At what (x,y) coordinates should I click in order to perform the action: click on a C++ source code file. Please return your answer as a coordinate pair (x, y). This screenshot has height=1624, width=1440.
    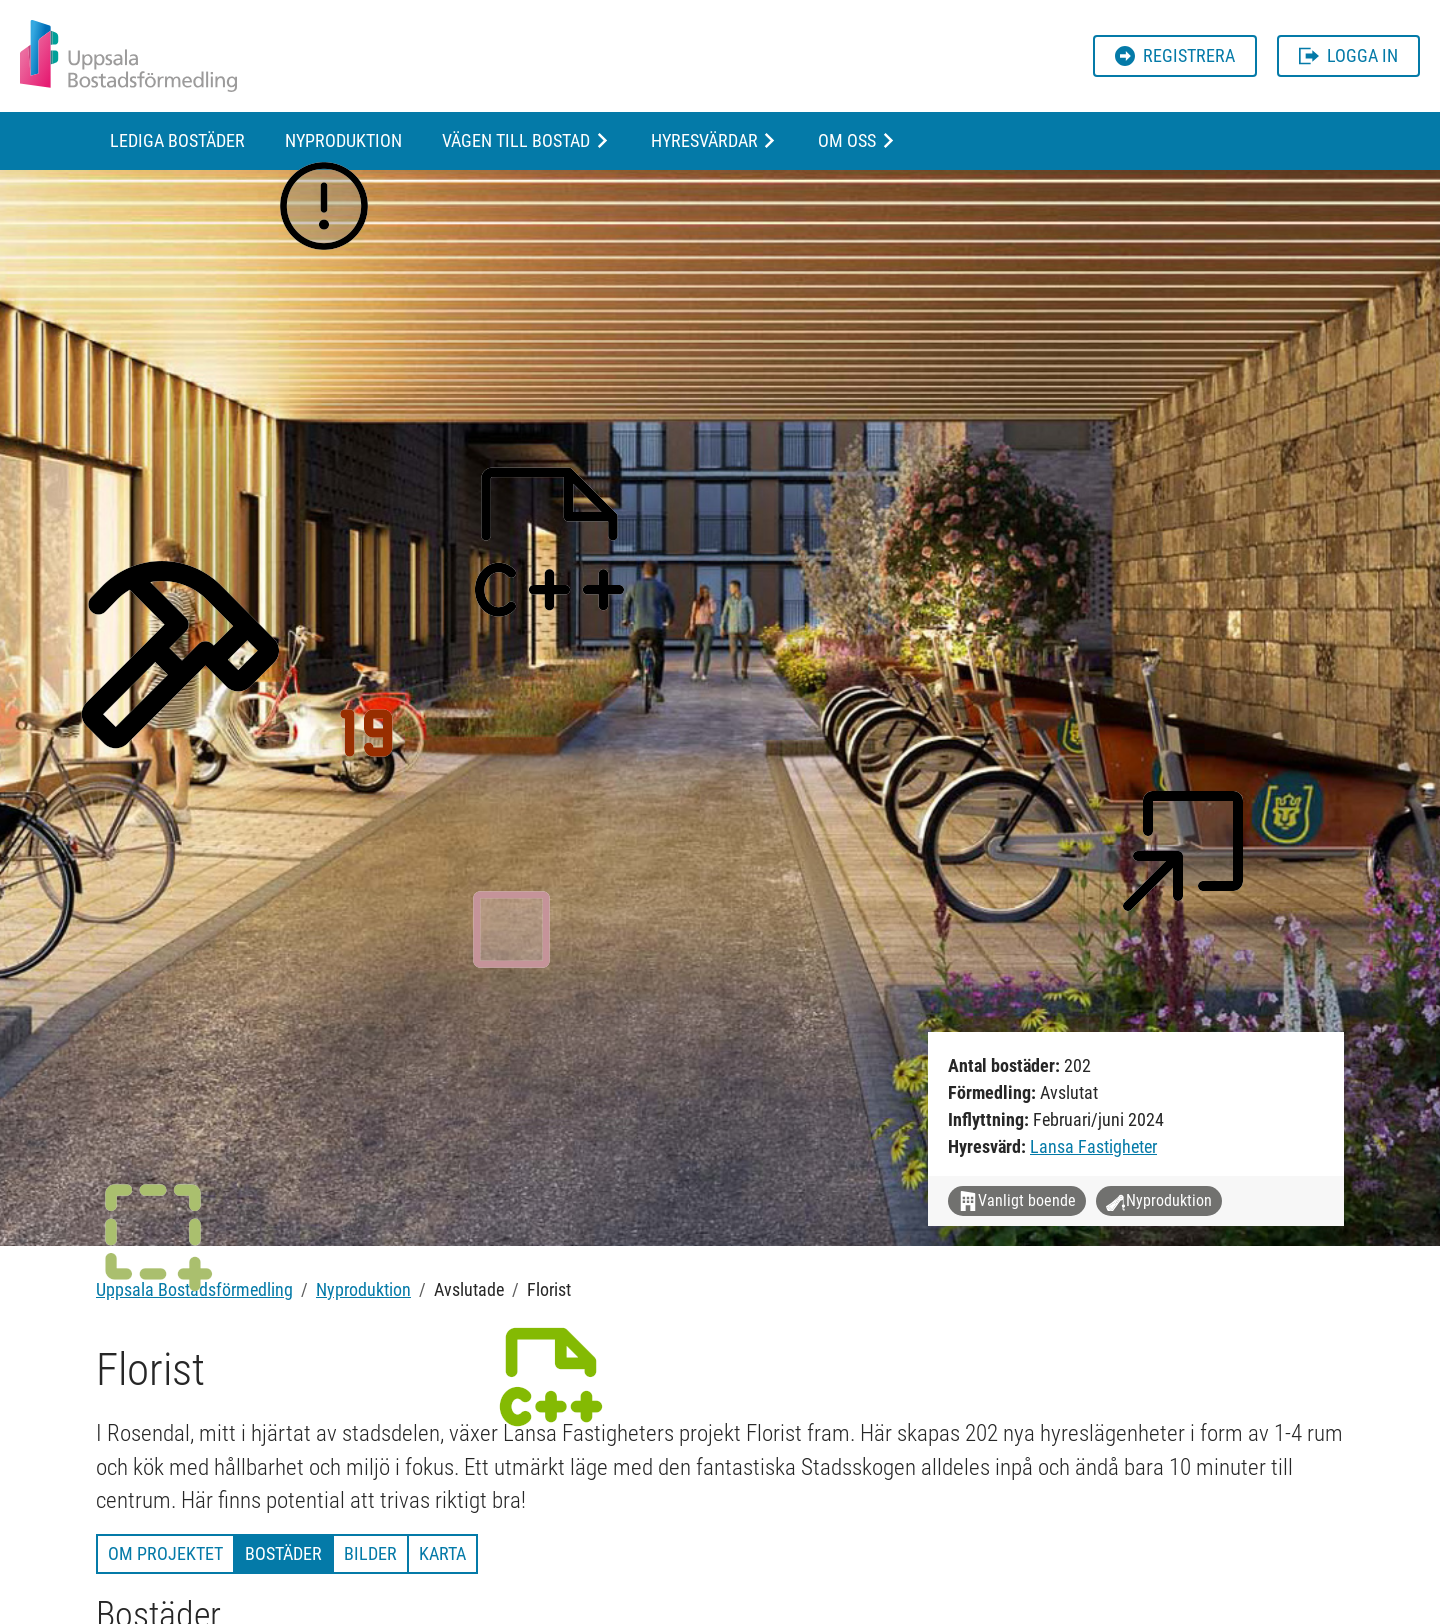
    Looking at the image, I should click on (551, 1381).